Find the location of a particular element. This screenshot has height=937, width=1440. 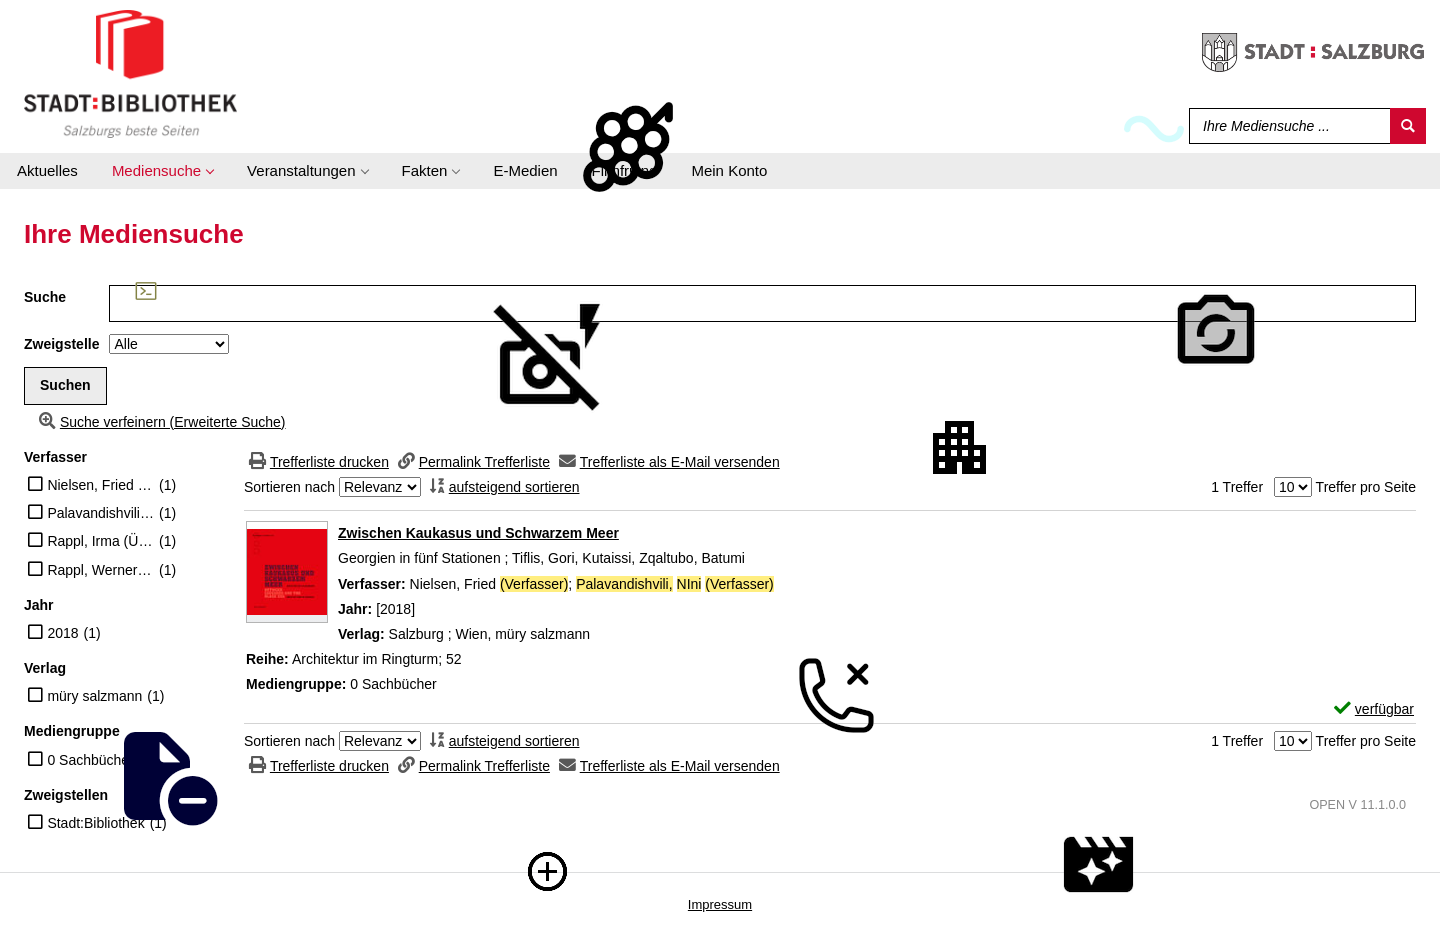

access party mode camera effects is located at coordinates (1216, 333).